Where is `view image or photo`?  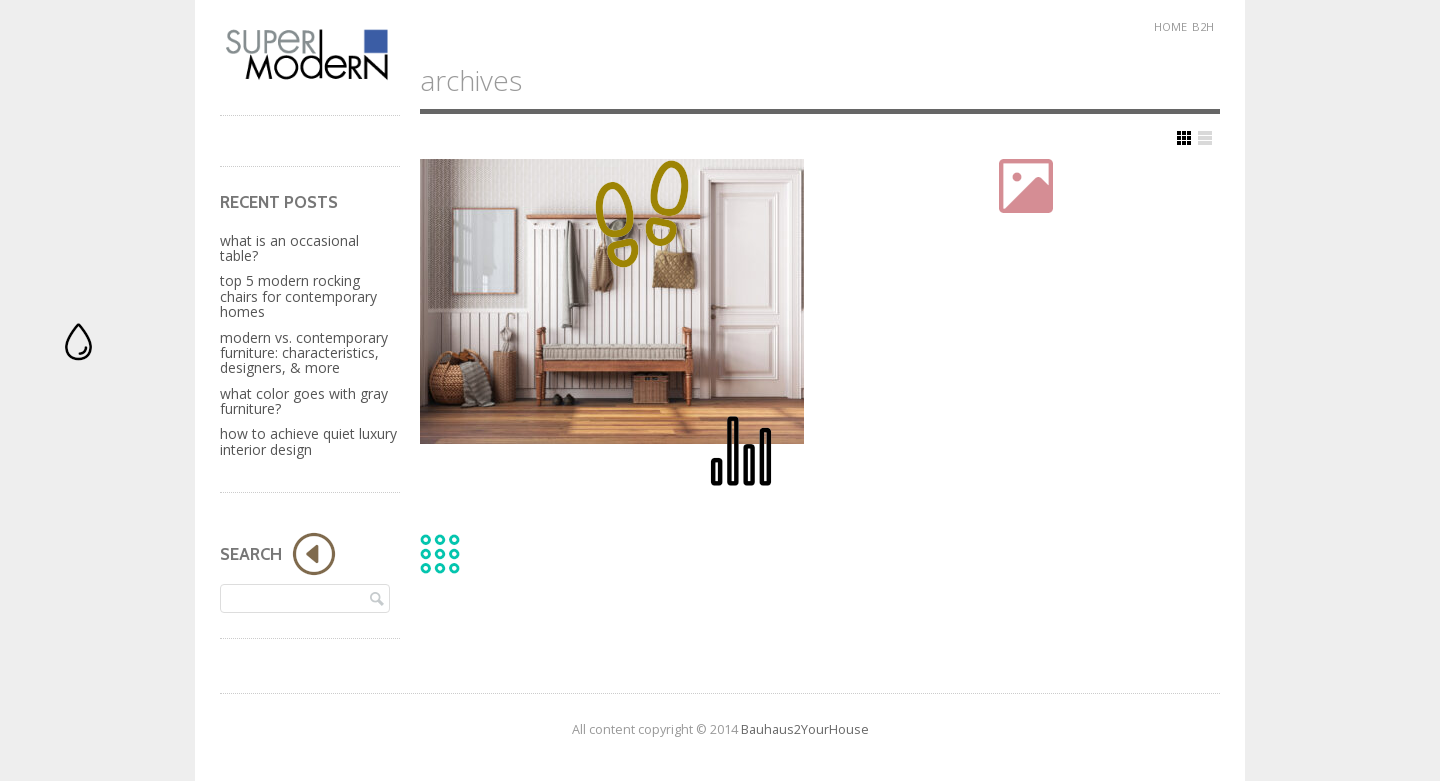
view image or photo is located at coordinates (1026, 186).